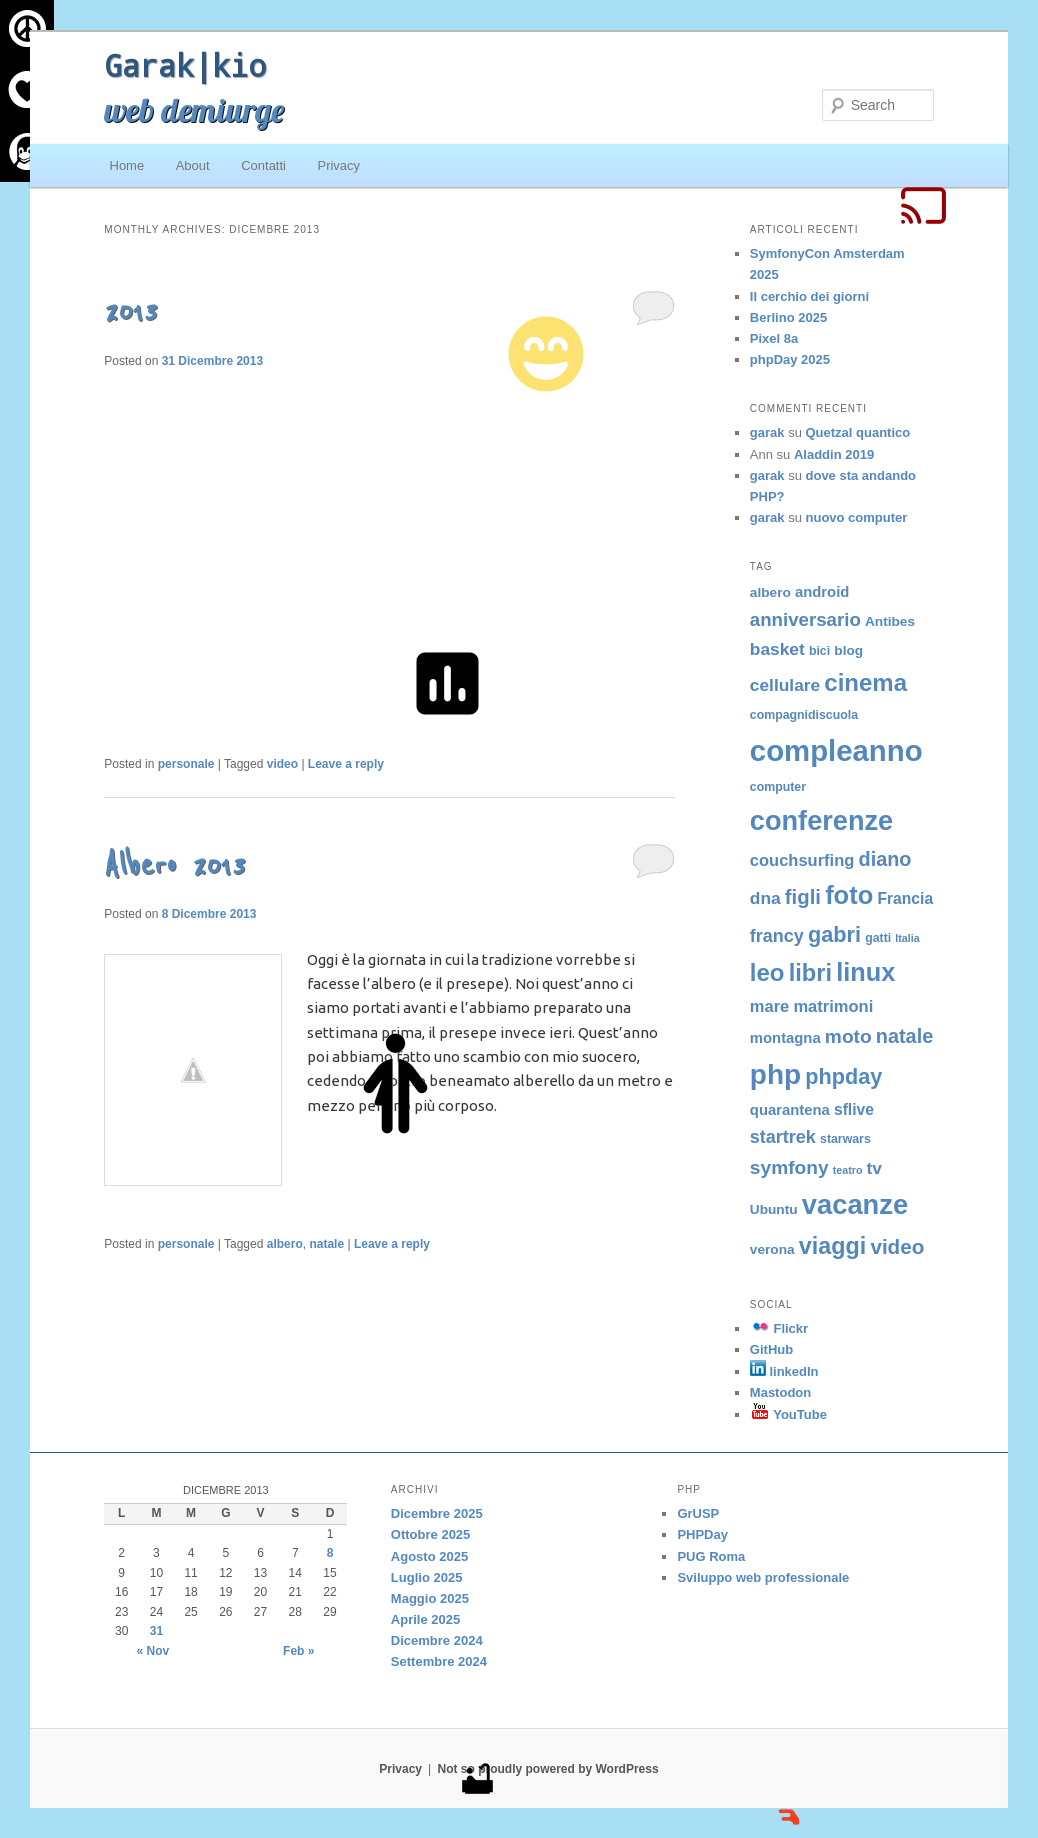  I want to click on indicates a gender-neutral or all-gender restroom, so click(395, 1083).